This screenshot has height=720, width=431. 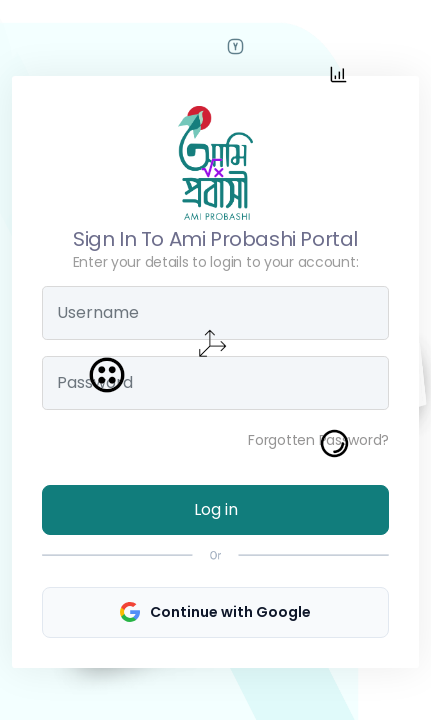 What do you see at coordinates (211, 345) in the screenshot?
I see `3D vector or axis visualization tool` at bounding box center [211, 345].